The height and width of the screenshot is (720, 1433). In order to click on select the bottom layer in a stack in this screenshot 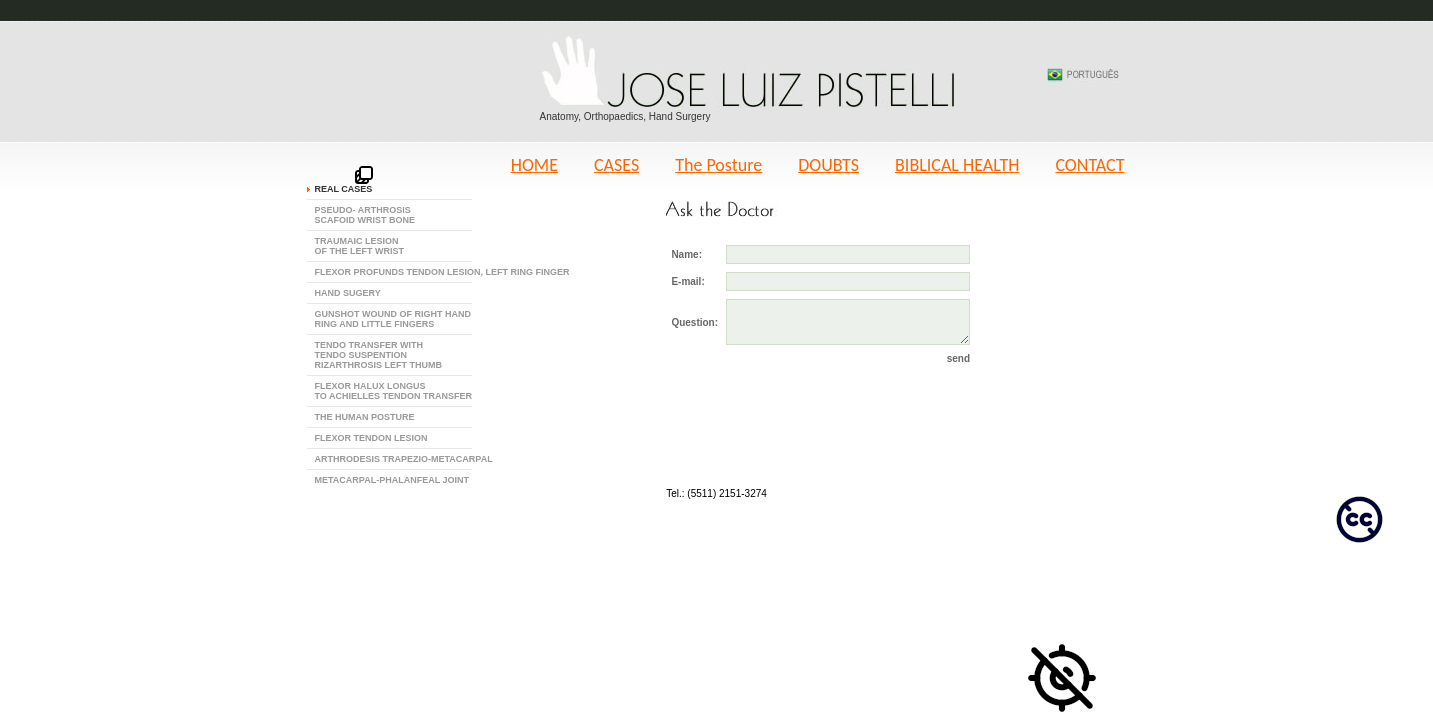, I will do `click(364, 175)`.